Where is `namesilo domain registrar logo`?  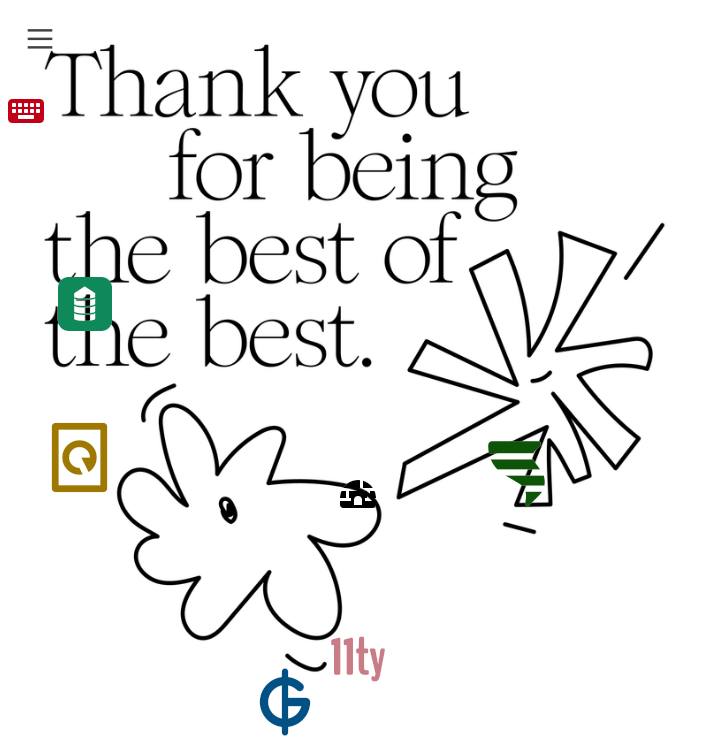 namesilo domain registrar logo is located at coordinates (85, 304).